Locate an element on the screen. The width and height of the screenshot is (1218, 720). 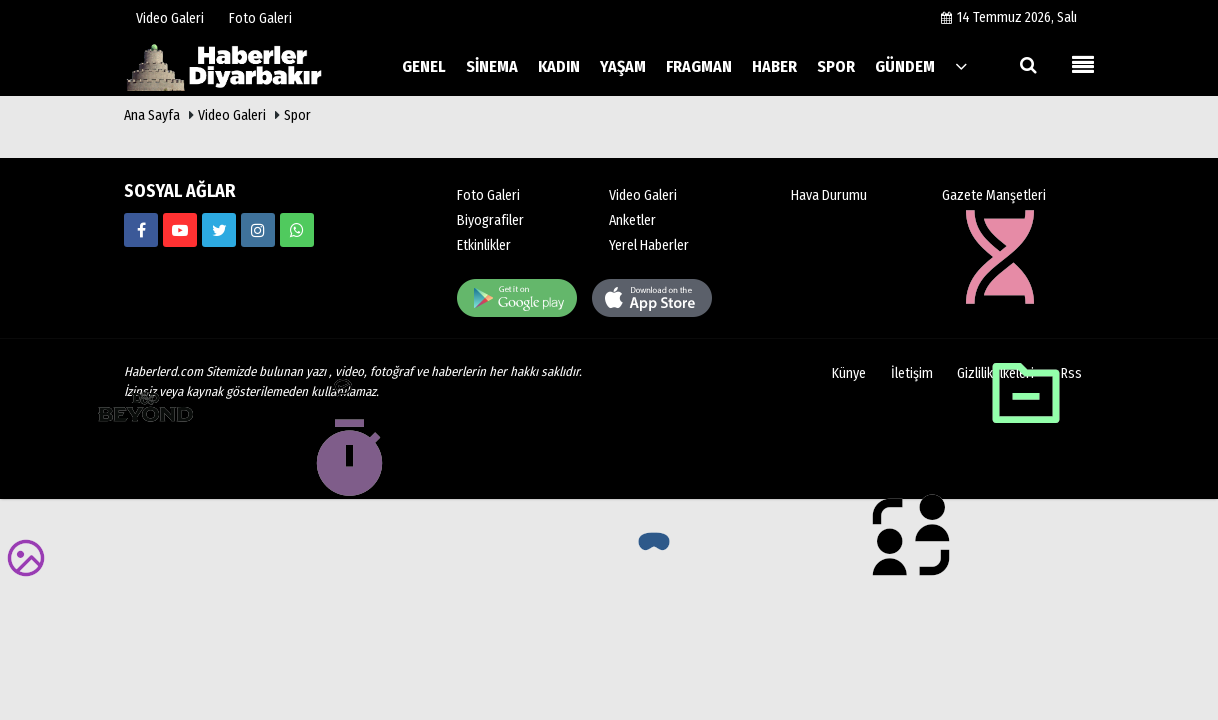
pay with WeChat Pay is located at coordinates (343, 387).